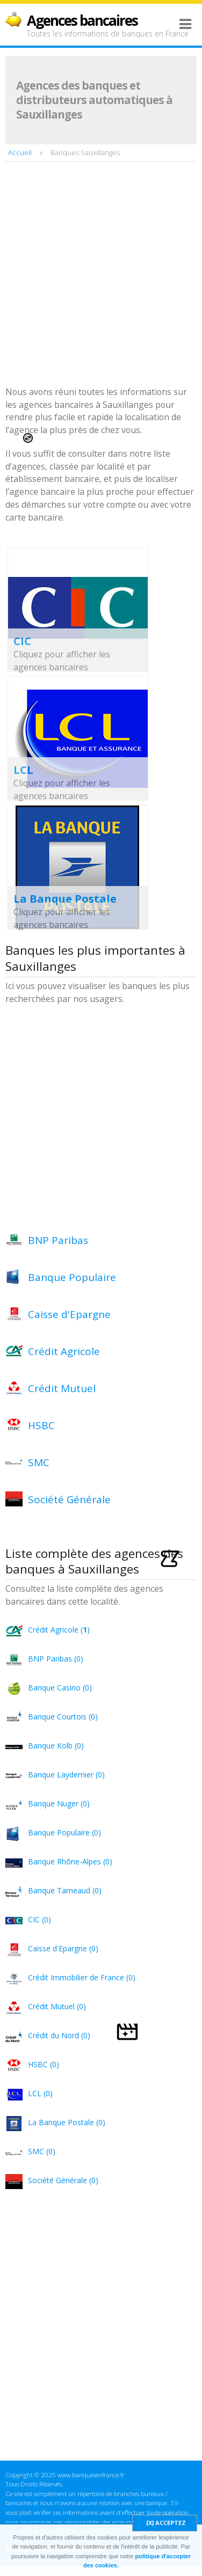  What do you see at coordinates (127, 2032) in the screenshot?
I see `apply filters or effects to a video` at bounding box center [127, 2032].